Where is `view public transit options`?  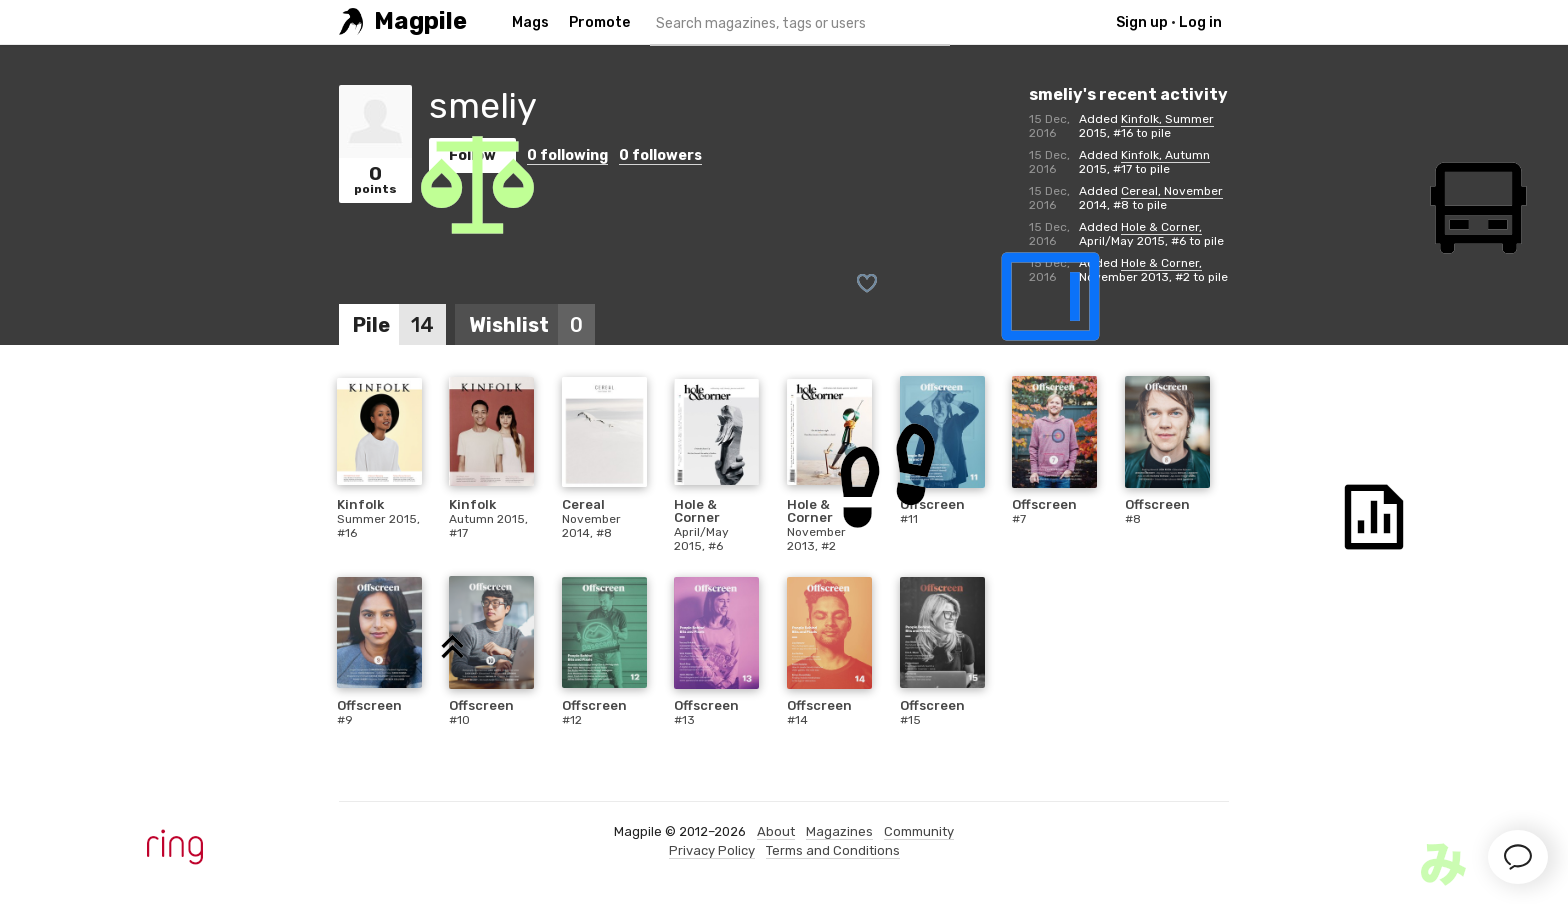
view public transit options is located at coordinates (1478, 205).